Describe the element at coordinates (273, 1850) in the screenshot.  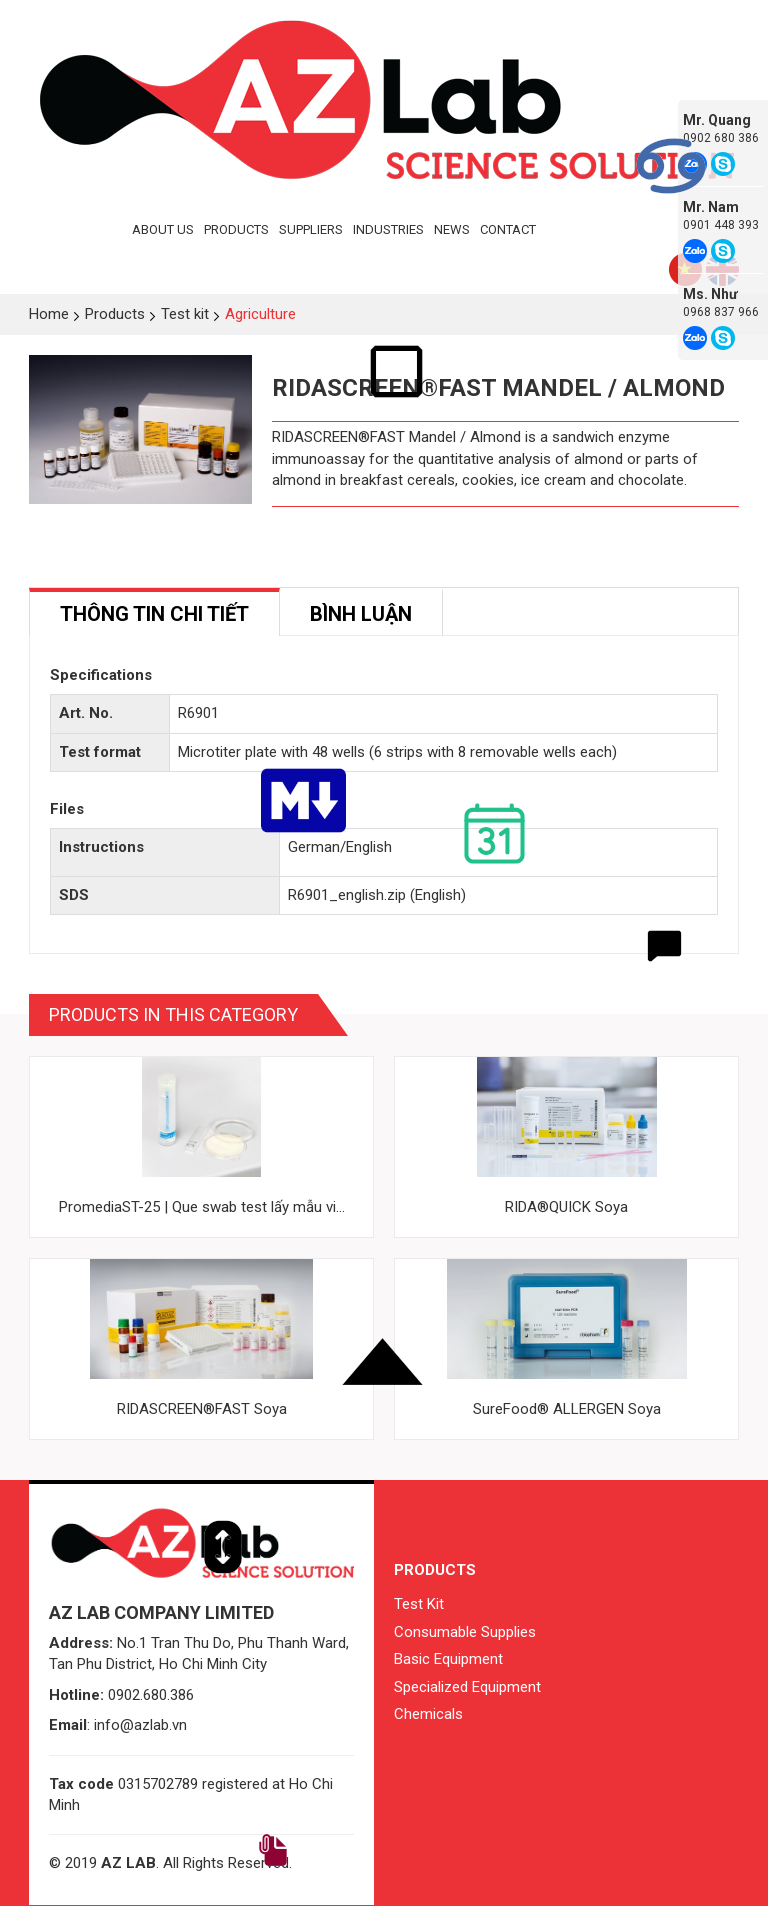
I see `attach a file or document` at that location.